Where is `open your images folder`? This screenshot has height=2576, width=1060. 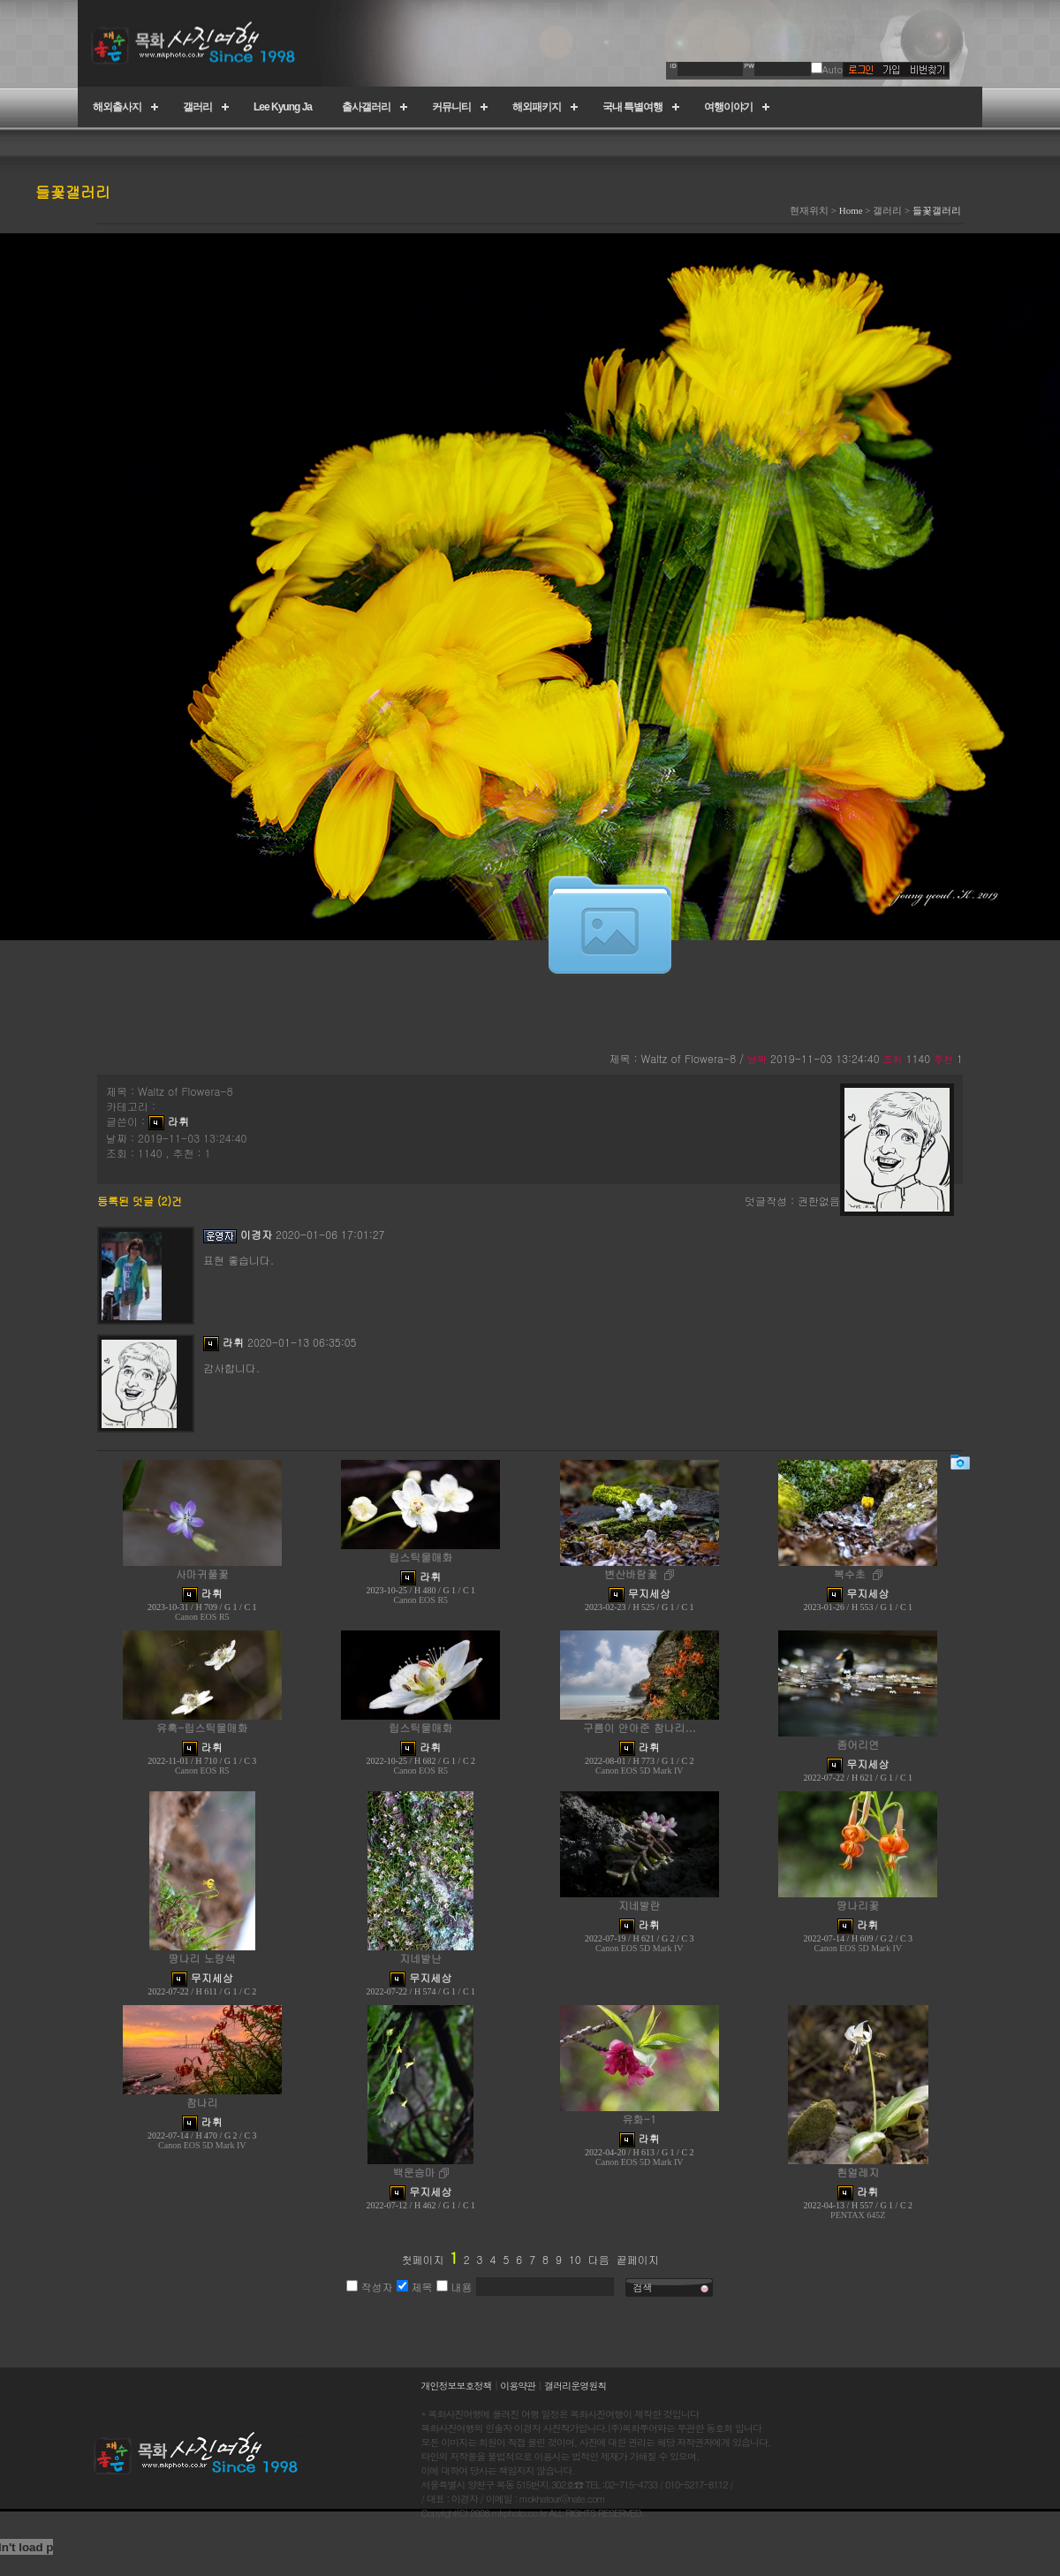 open your images folder is located at coordinates (610, 924).